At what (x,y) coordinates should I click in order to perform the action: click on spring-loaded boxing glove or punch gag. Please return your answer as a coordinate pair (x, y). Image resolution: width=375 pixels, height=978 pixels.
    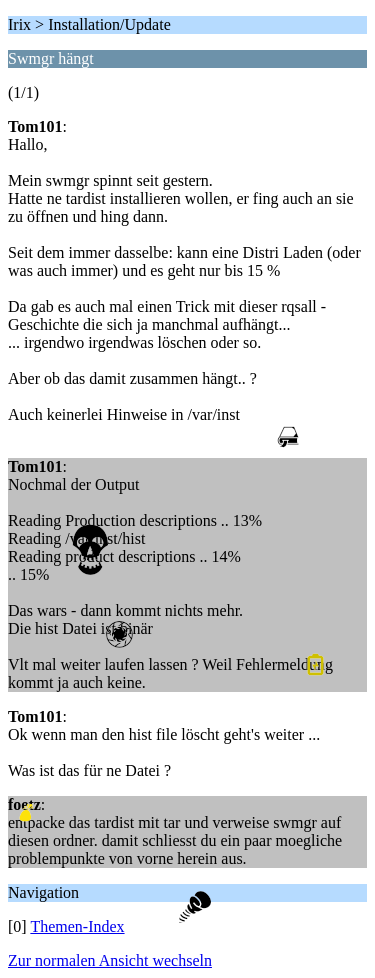
    Looking at the image, I should click on (195, 907).